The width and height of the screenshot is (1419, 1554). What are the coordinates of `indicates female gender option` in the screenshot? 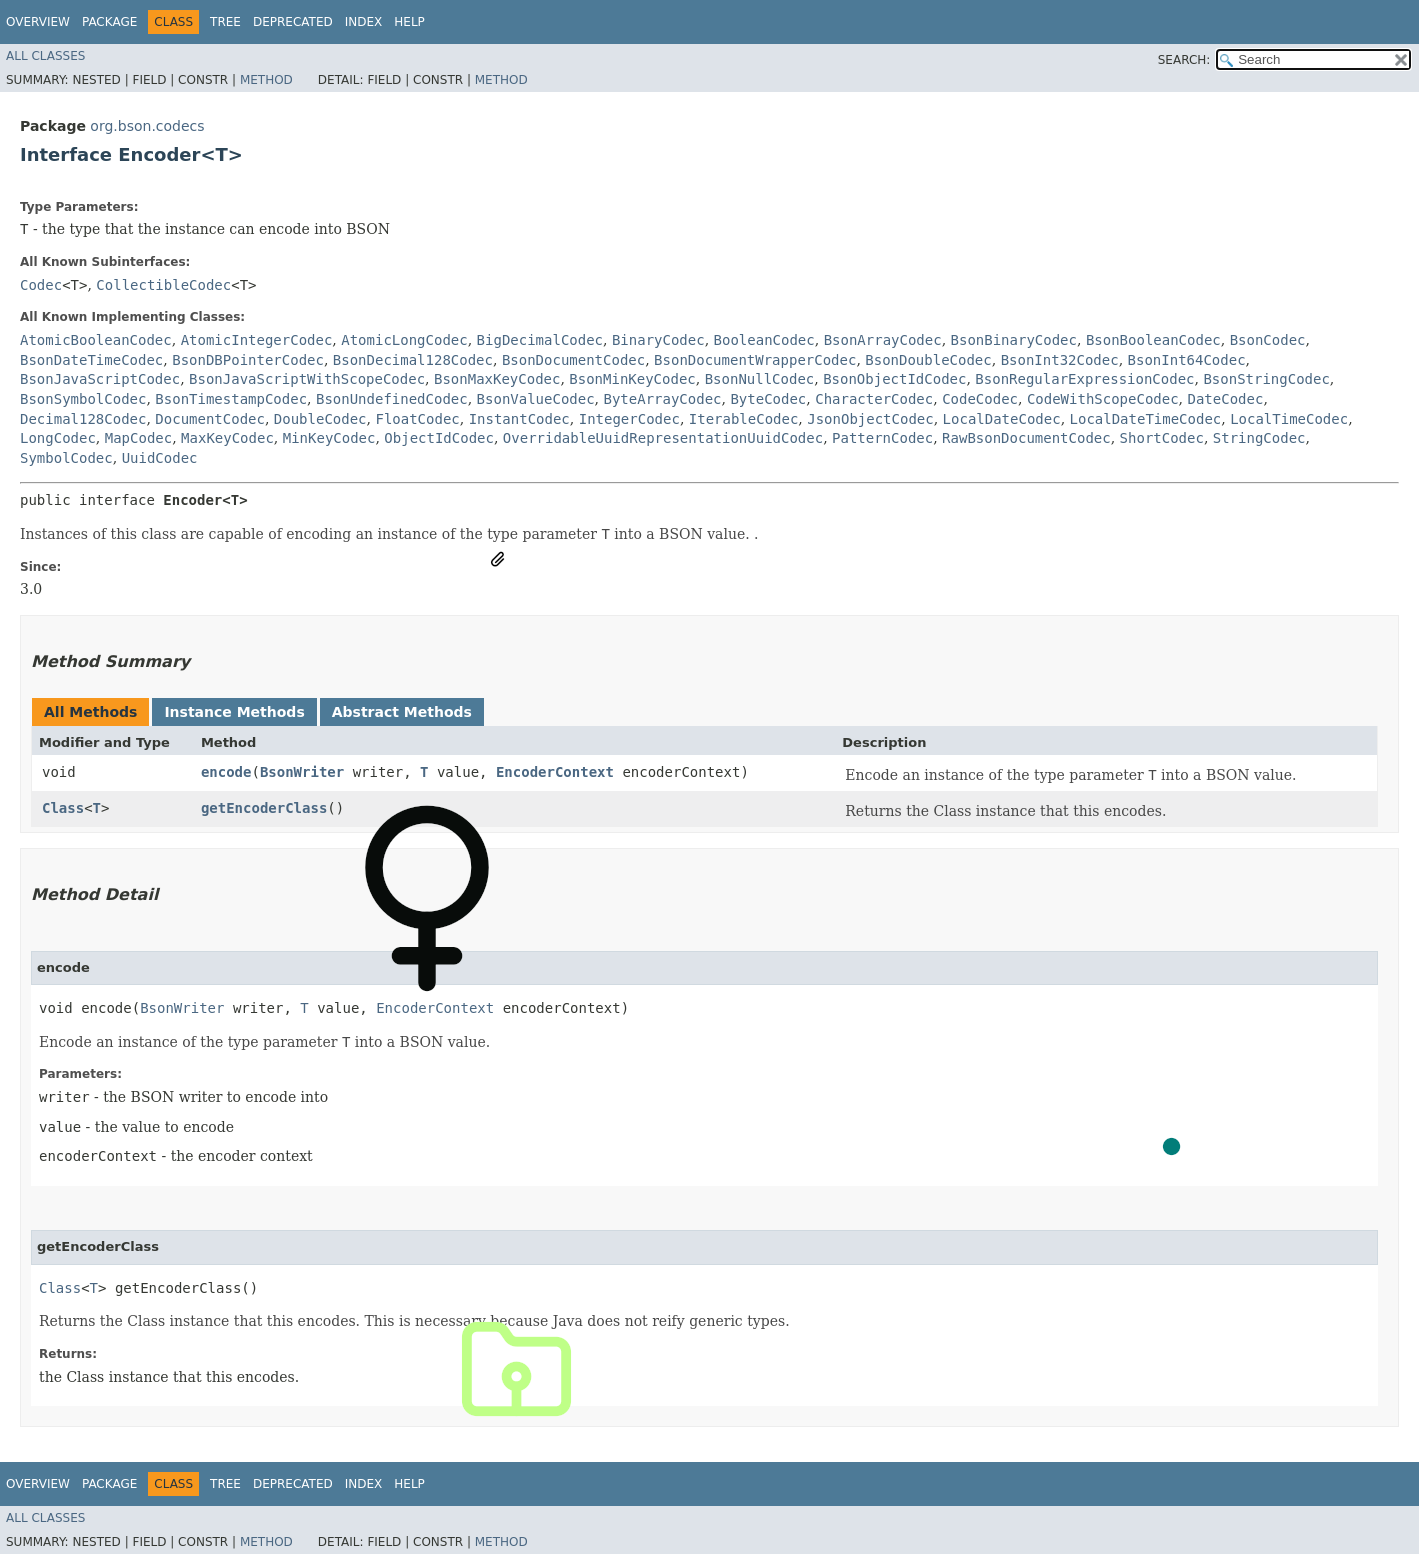 It's located at (427, 894).